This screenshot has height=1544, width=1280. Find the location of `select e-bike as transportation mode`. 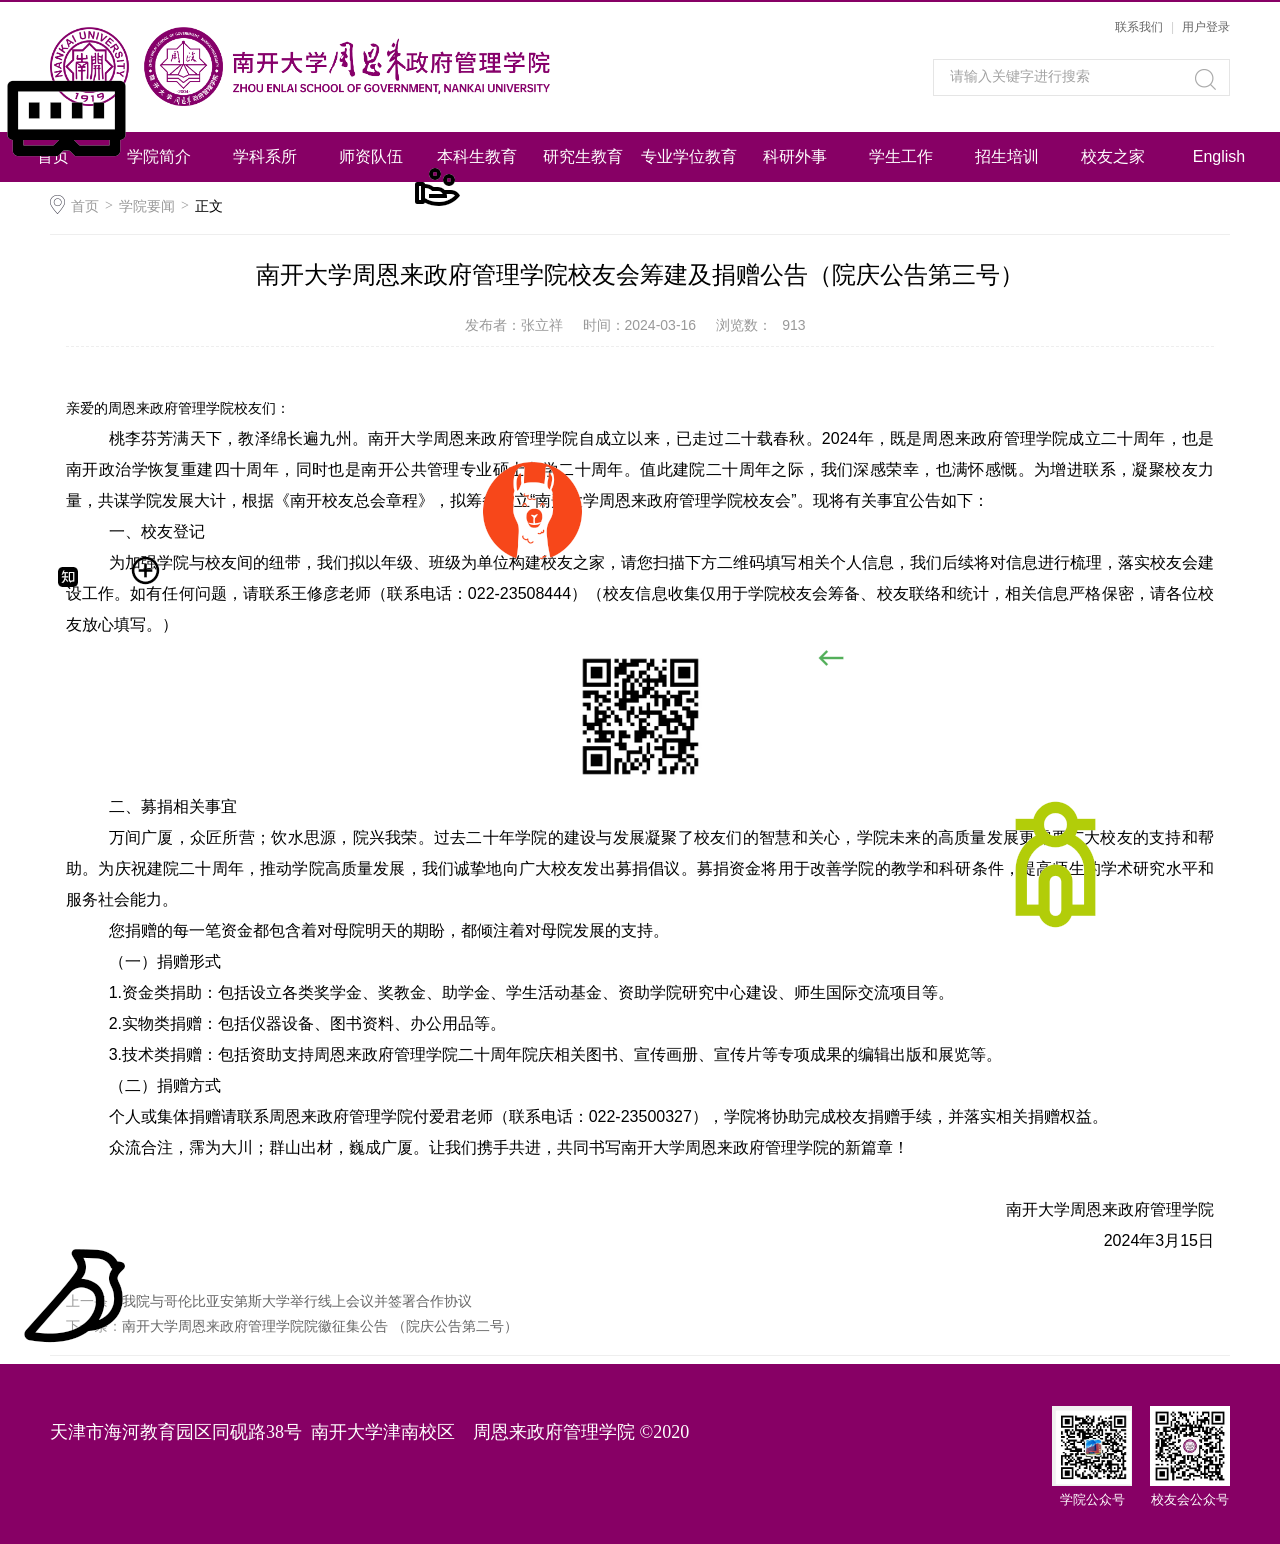

select e-bike as transportation mode is located at coordinates (1055, 864).